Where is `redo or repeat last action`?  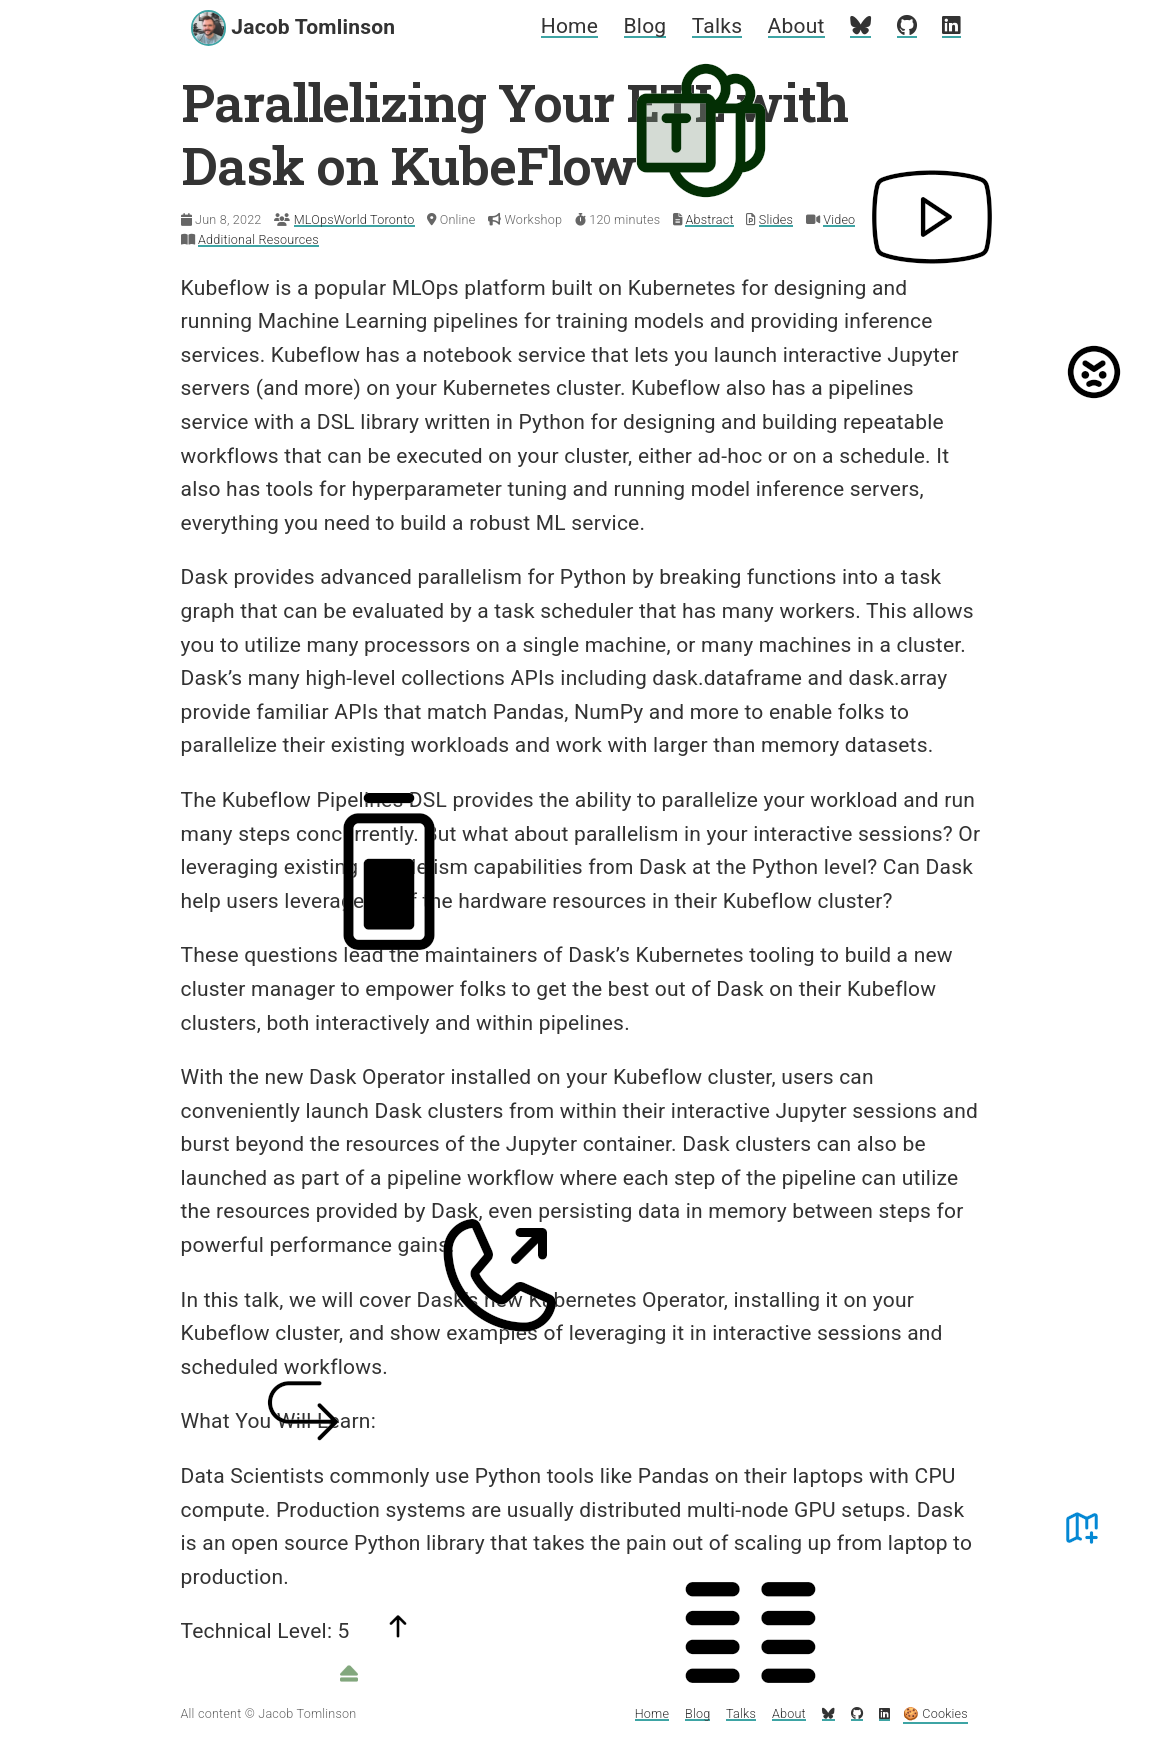 redo or repeat last action is located at coordinates (303, 1408).